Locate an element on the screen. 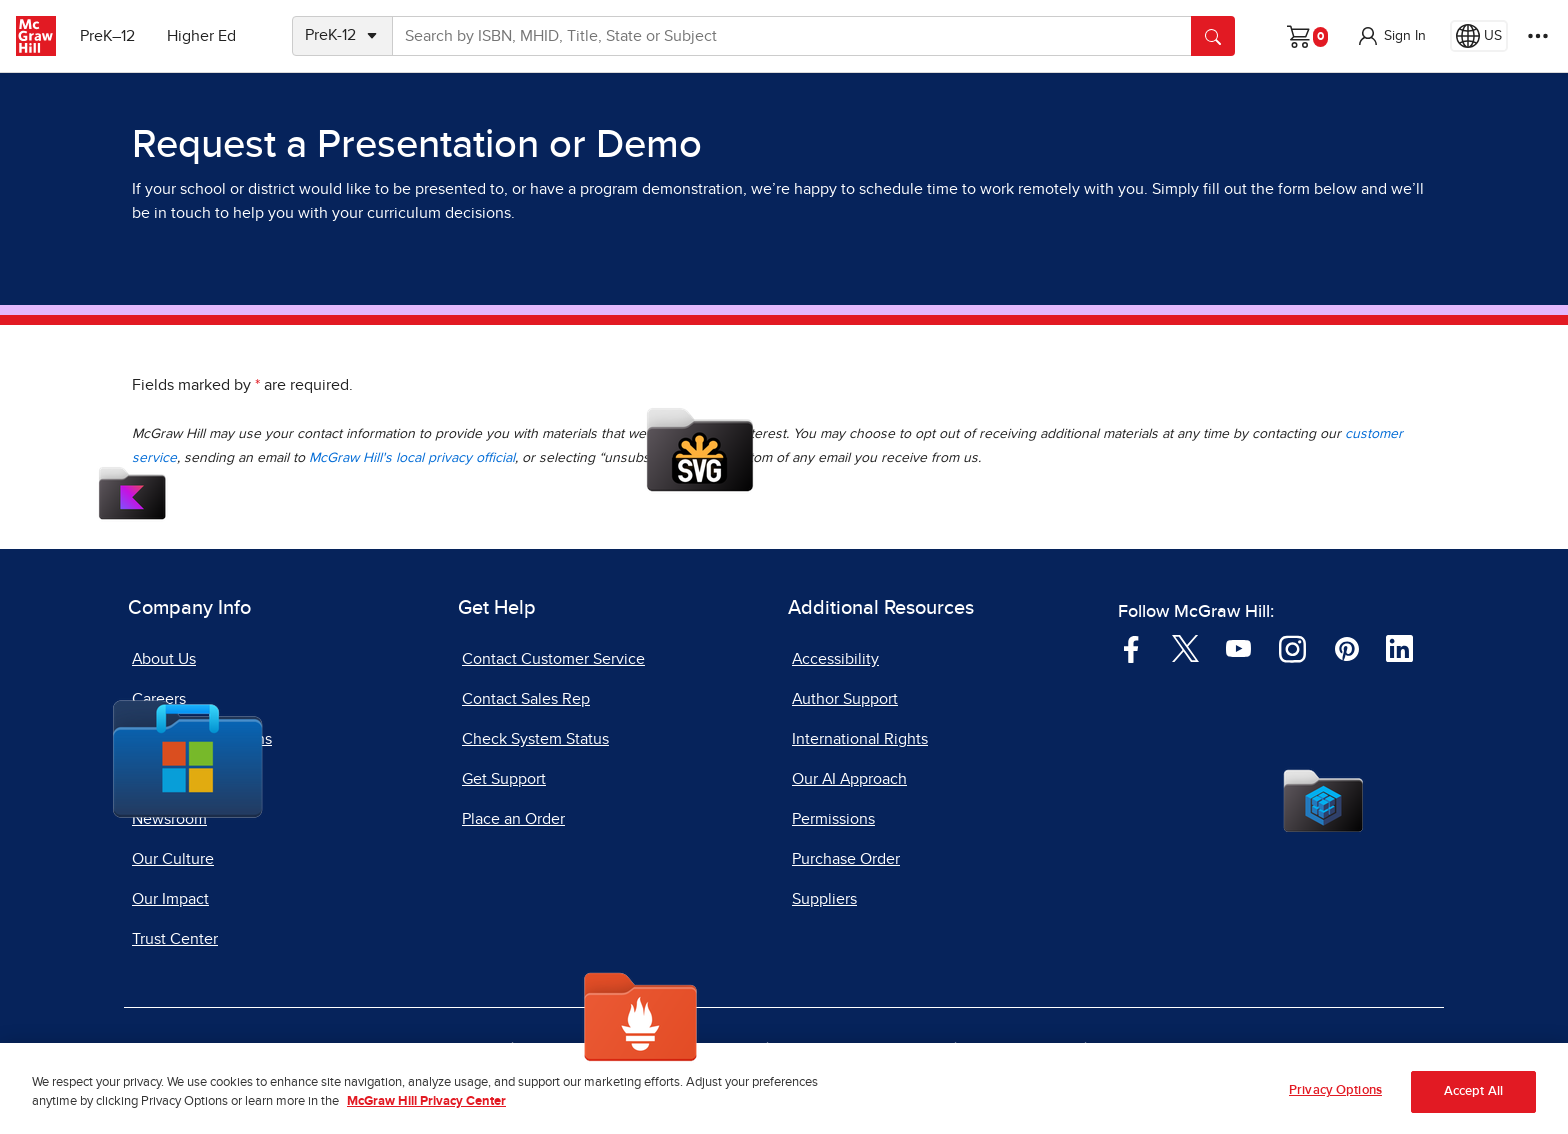 This screenshot has height=1134, width=1568. open folder containing svg files is located at coordinates (699, 452).